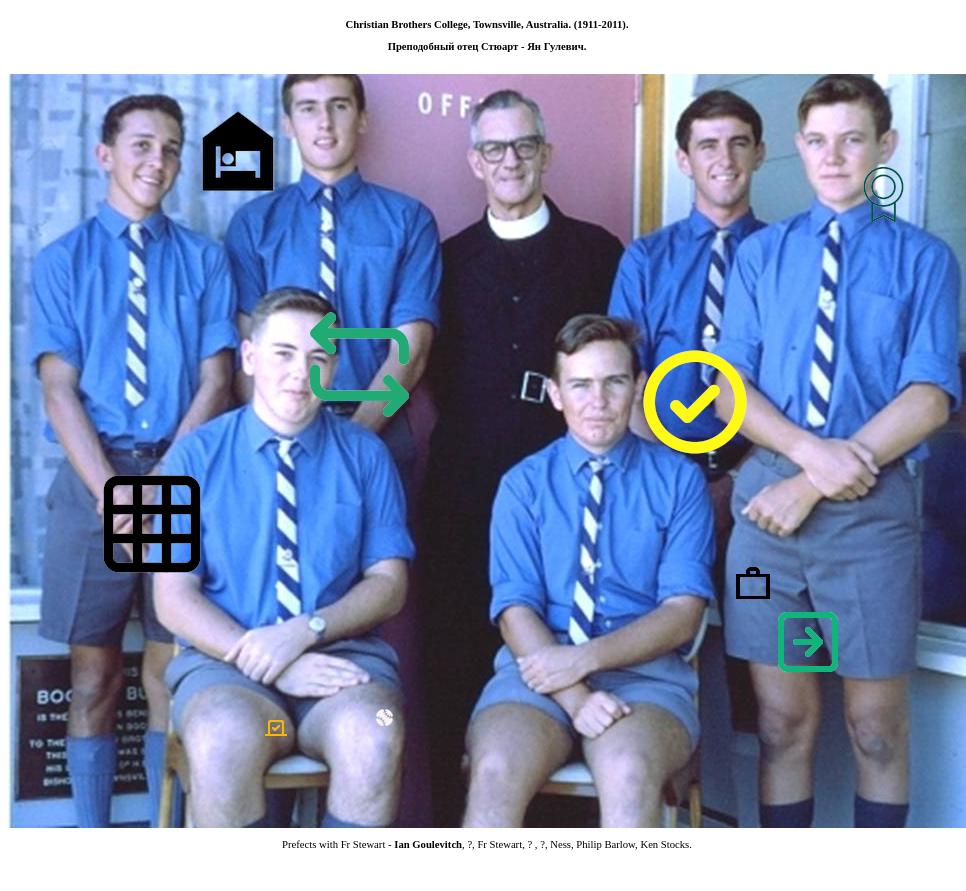  Describe the element at coordinates (883, 194) in the screenshot. I see `view achievements or awards` at that location.